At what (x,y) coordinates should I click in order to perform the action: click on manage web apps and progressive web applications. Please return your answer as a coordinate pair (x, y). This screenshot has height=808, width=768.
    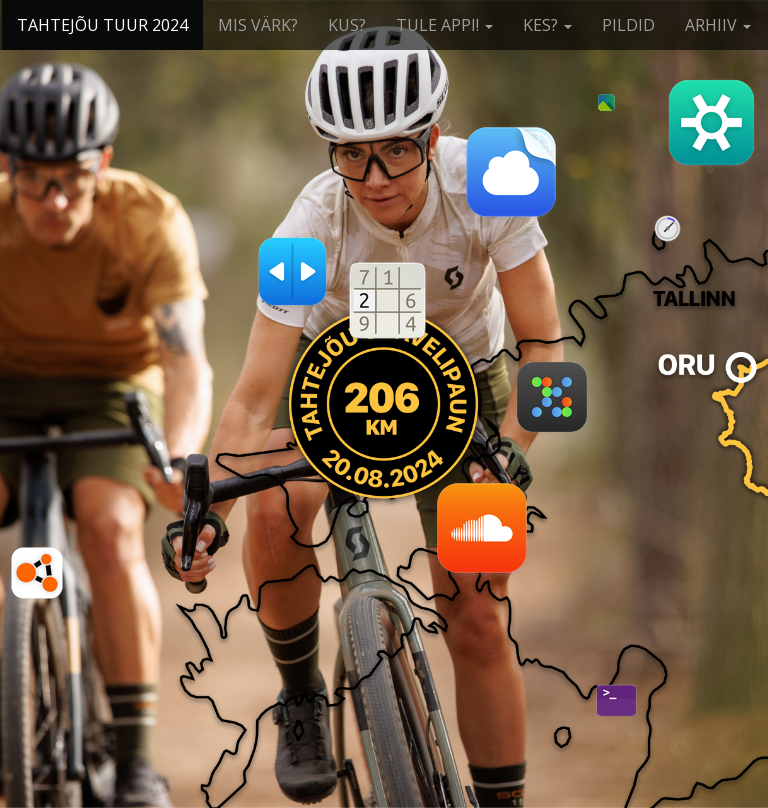
    Looking at the image, I should click on (511, 172).